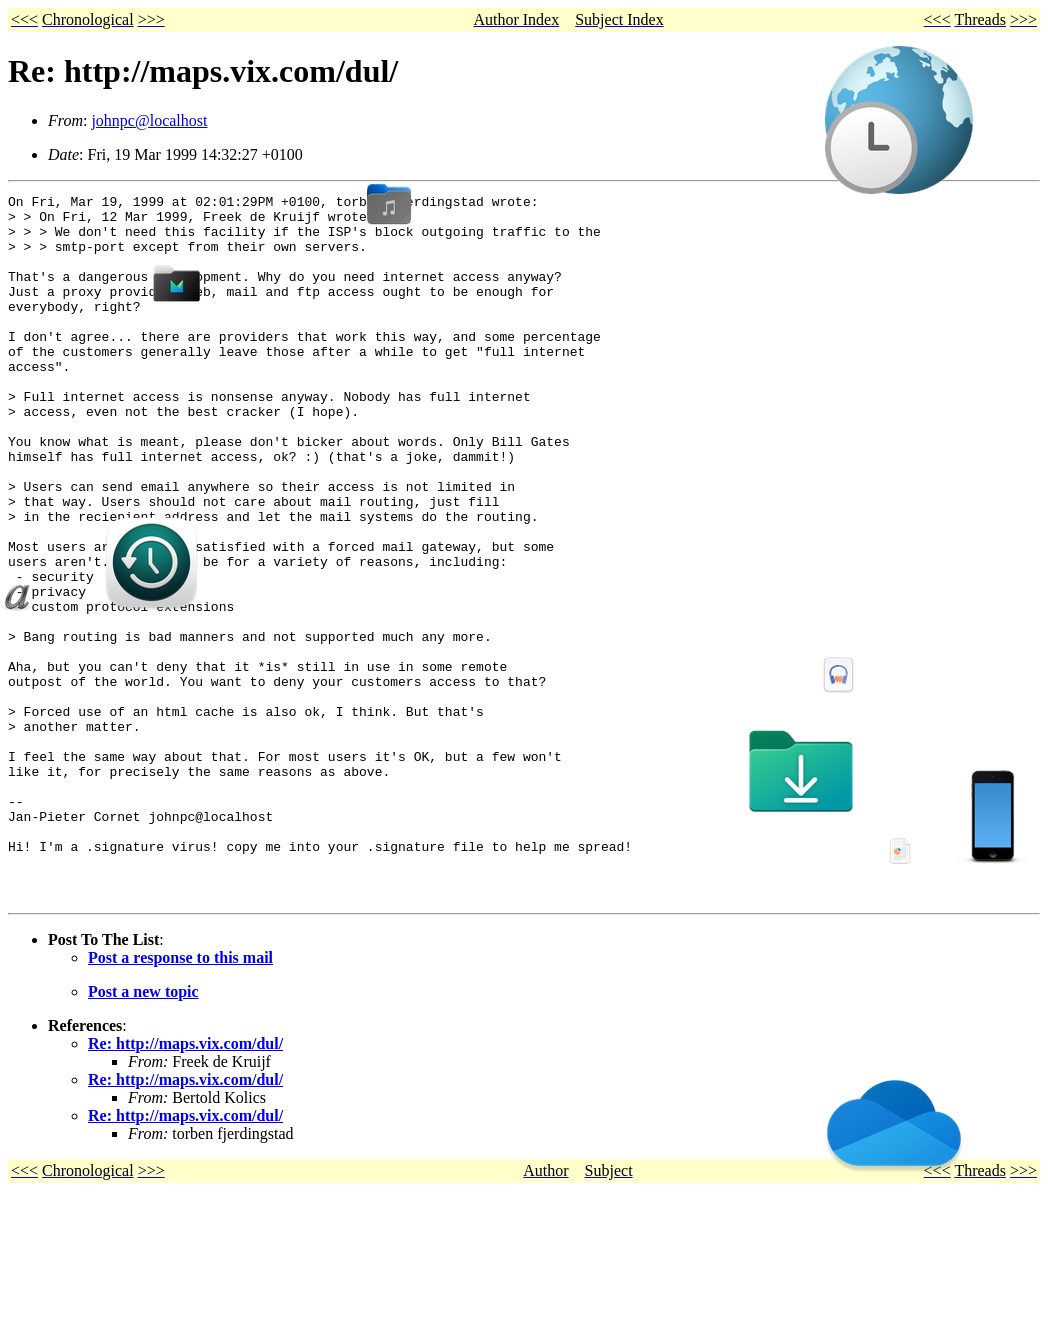 This screenshot has width=1048, height=1332. I want to click on Microsoft OneDrive cloud storage status indicator, so click(894, 1123).